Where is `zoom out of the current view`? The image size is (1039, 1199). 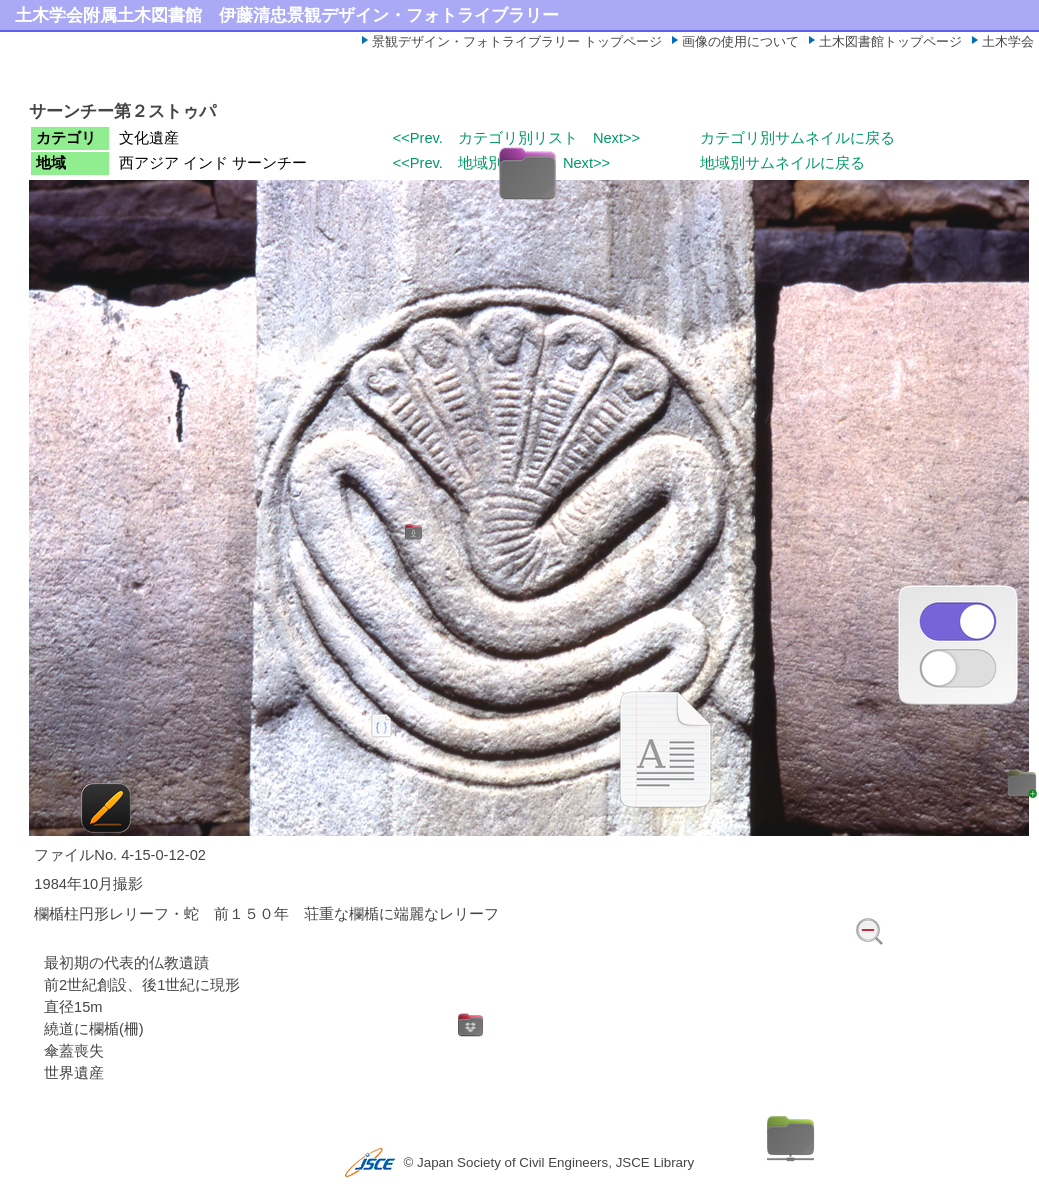 zoom out of the current view is located at coordinates (869, 931).